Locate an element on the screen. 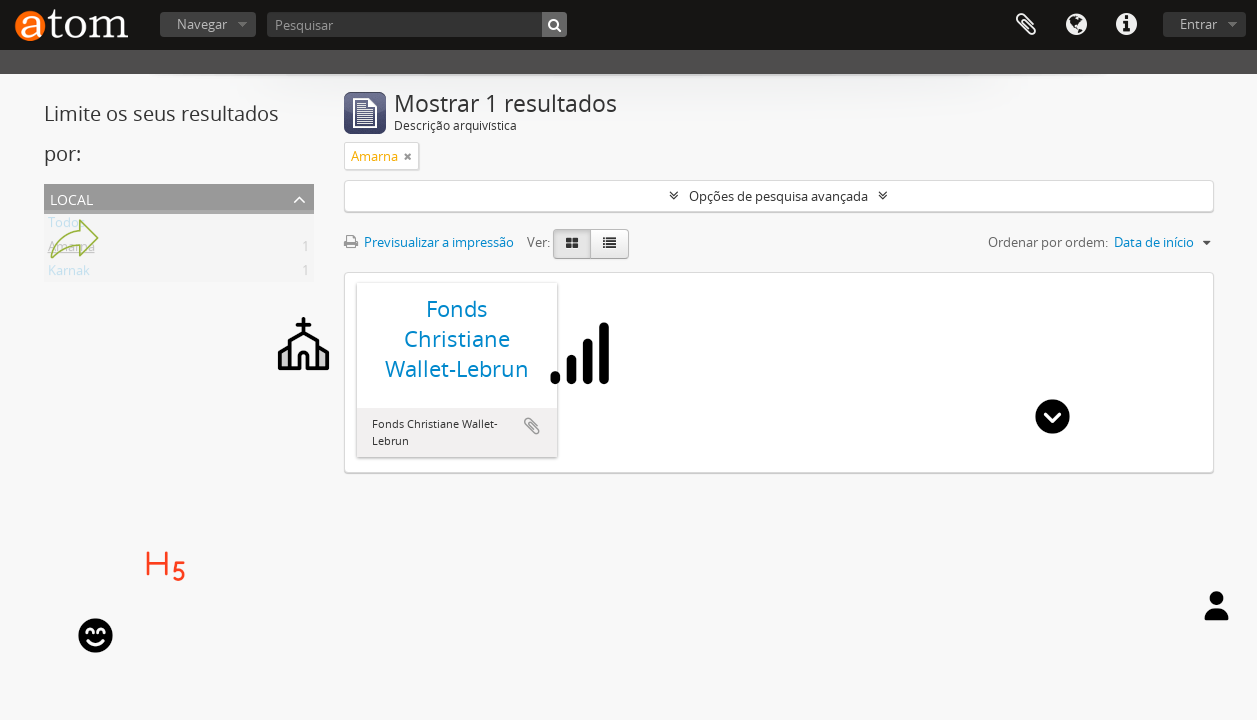 This screenshot has height=720, width=1257. expand to show more content is located at coordinates (1052, 416).